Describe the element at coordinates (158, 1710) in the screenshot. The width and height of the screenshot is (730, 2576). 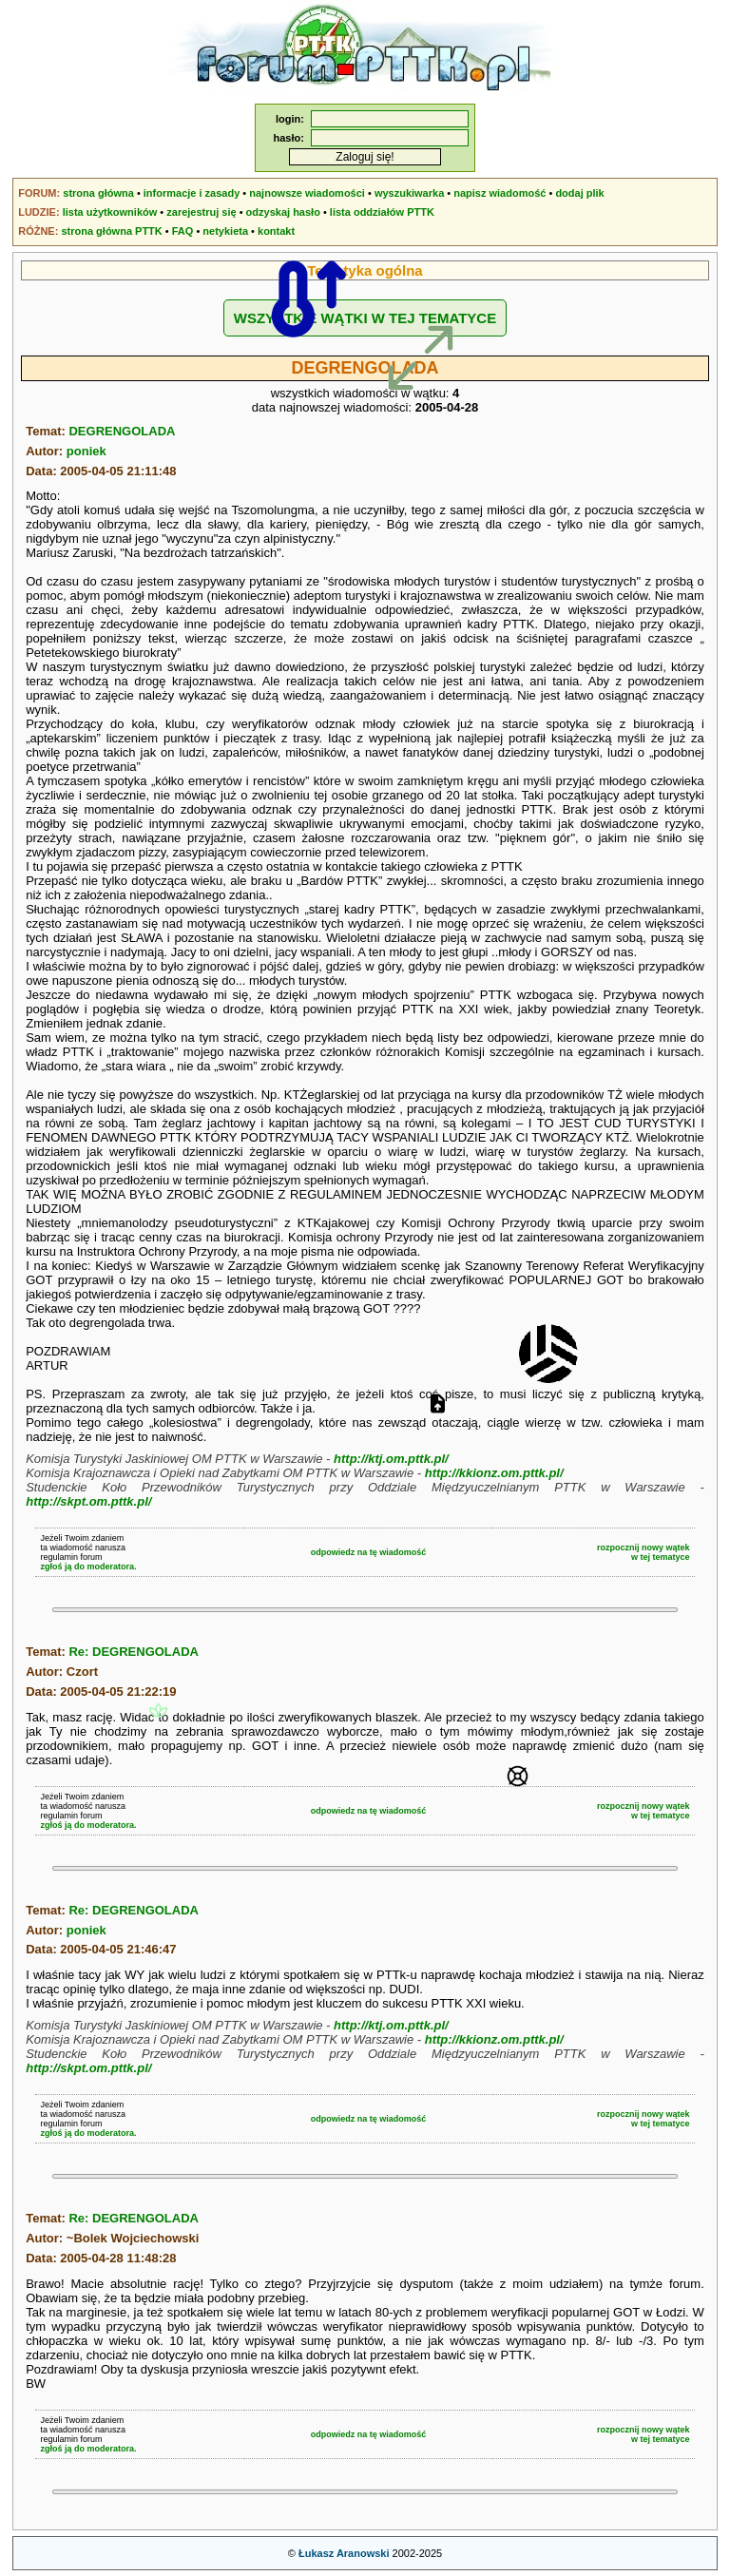
I see `access plant care or gardening features` at that location.